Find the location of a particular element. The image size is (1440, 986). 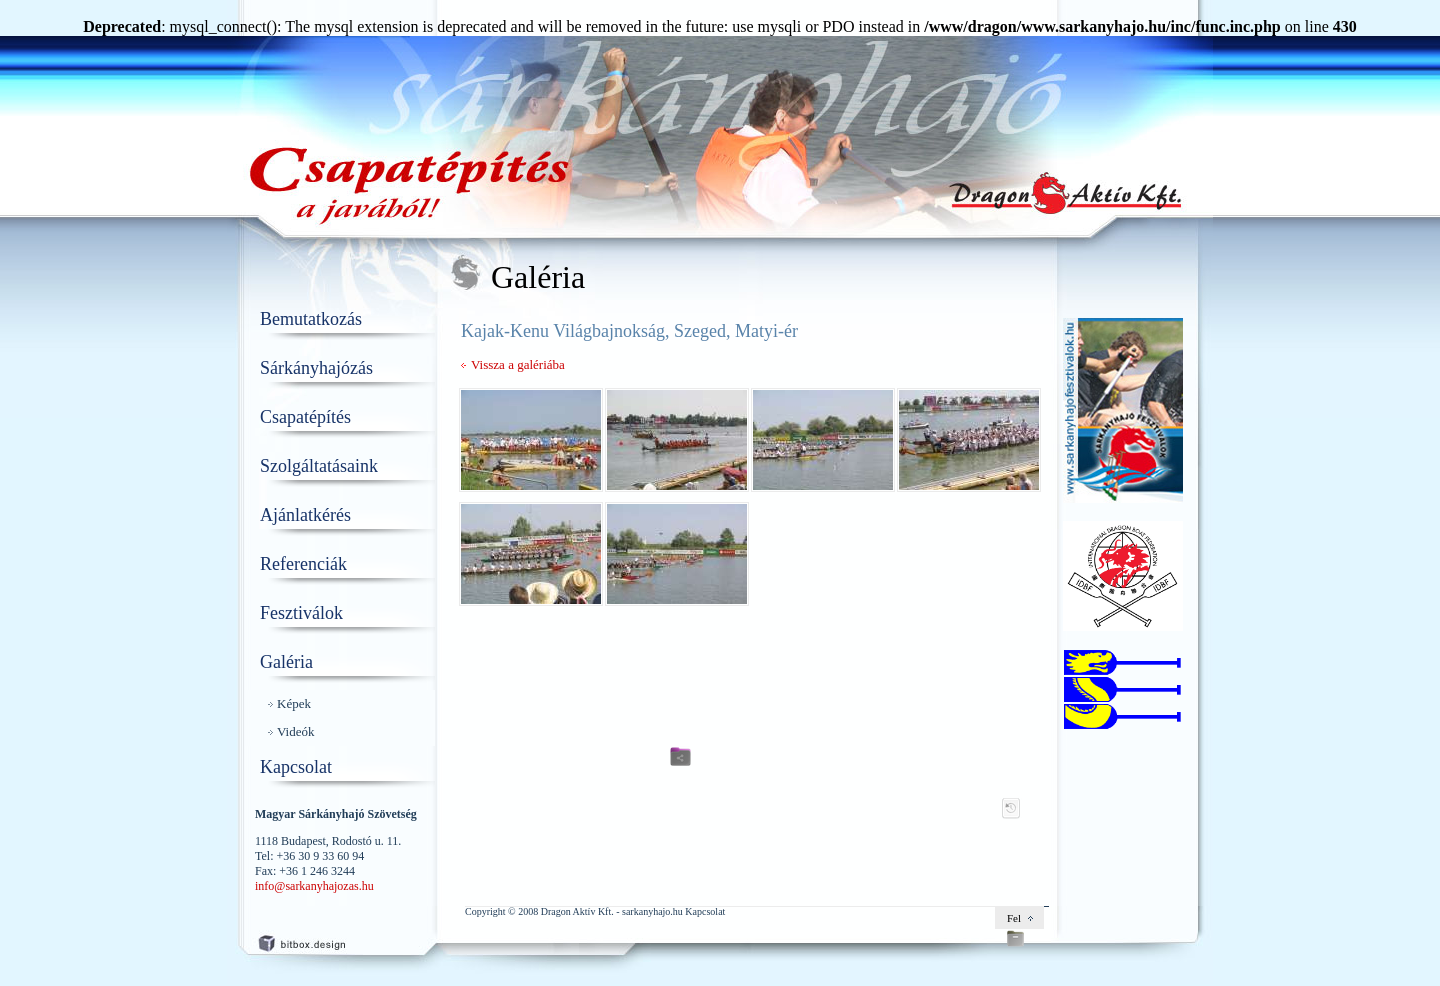

a deleted file in the trash is located at coordinates (1011, 808).